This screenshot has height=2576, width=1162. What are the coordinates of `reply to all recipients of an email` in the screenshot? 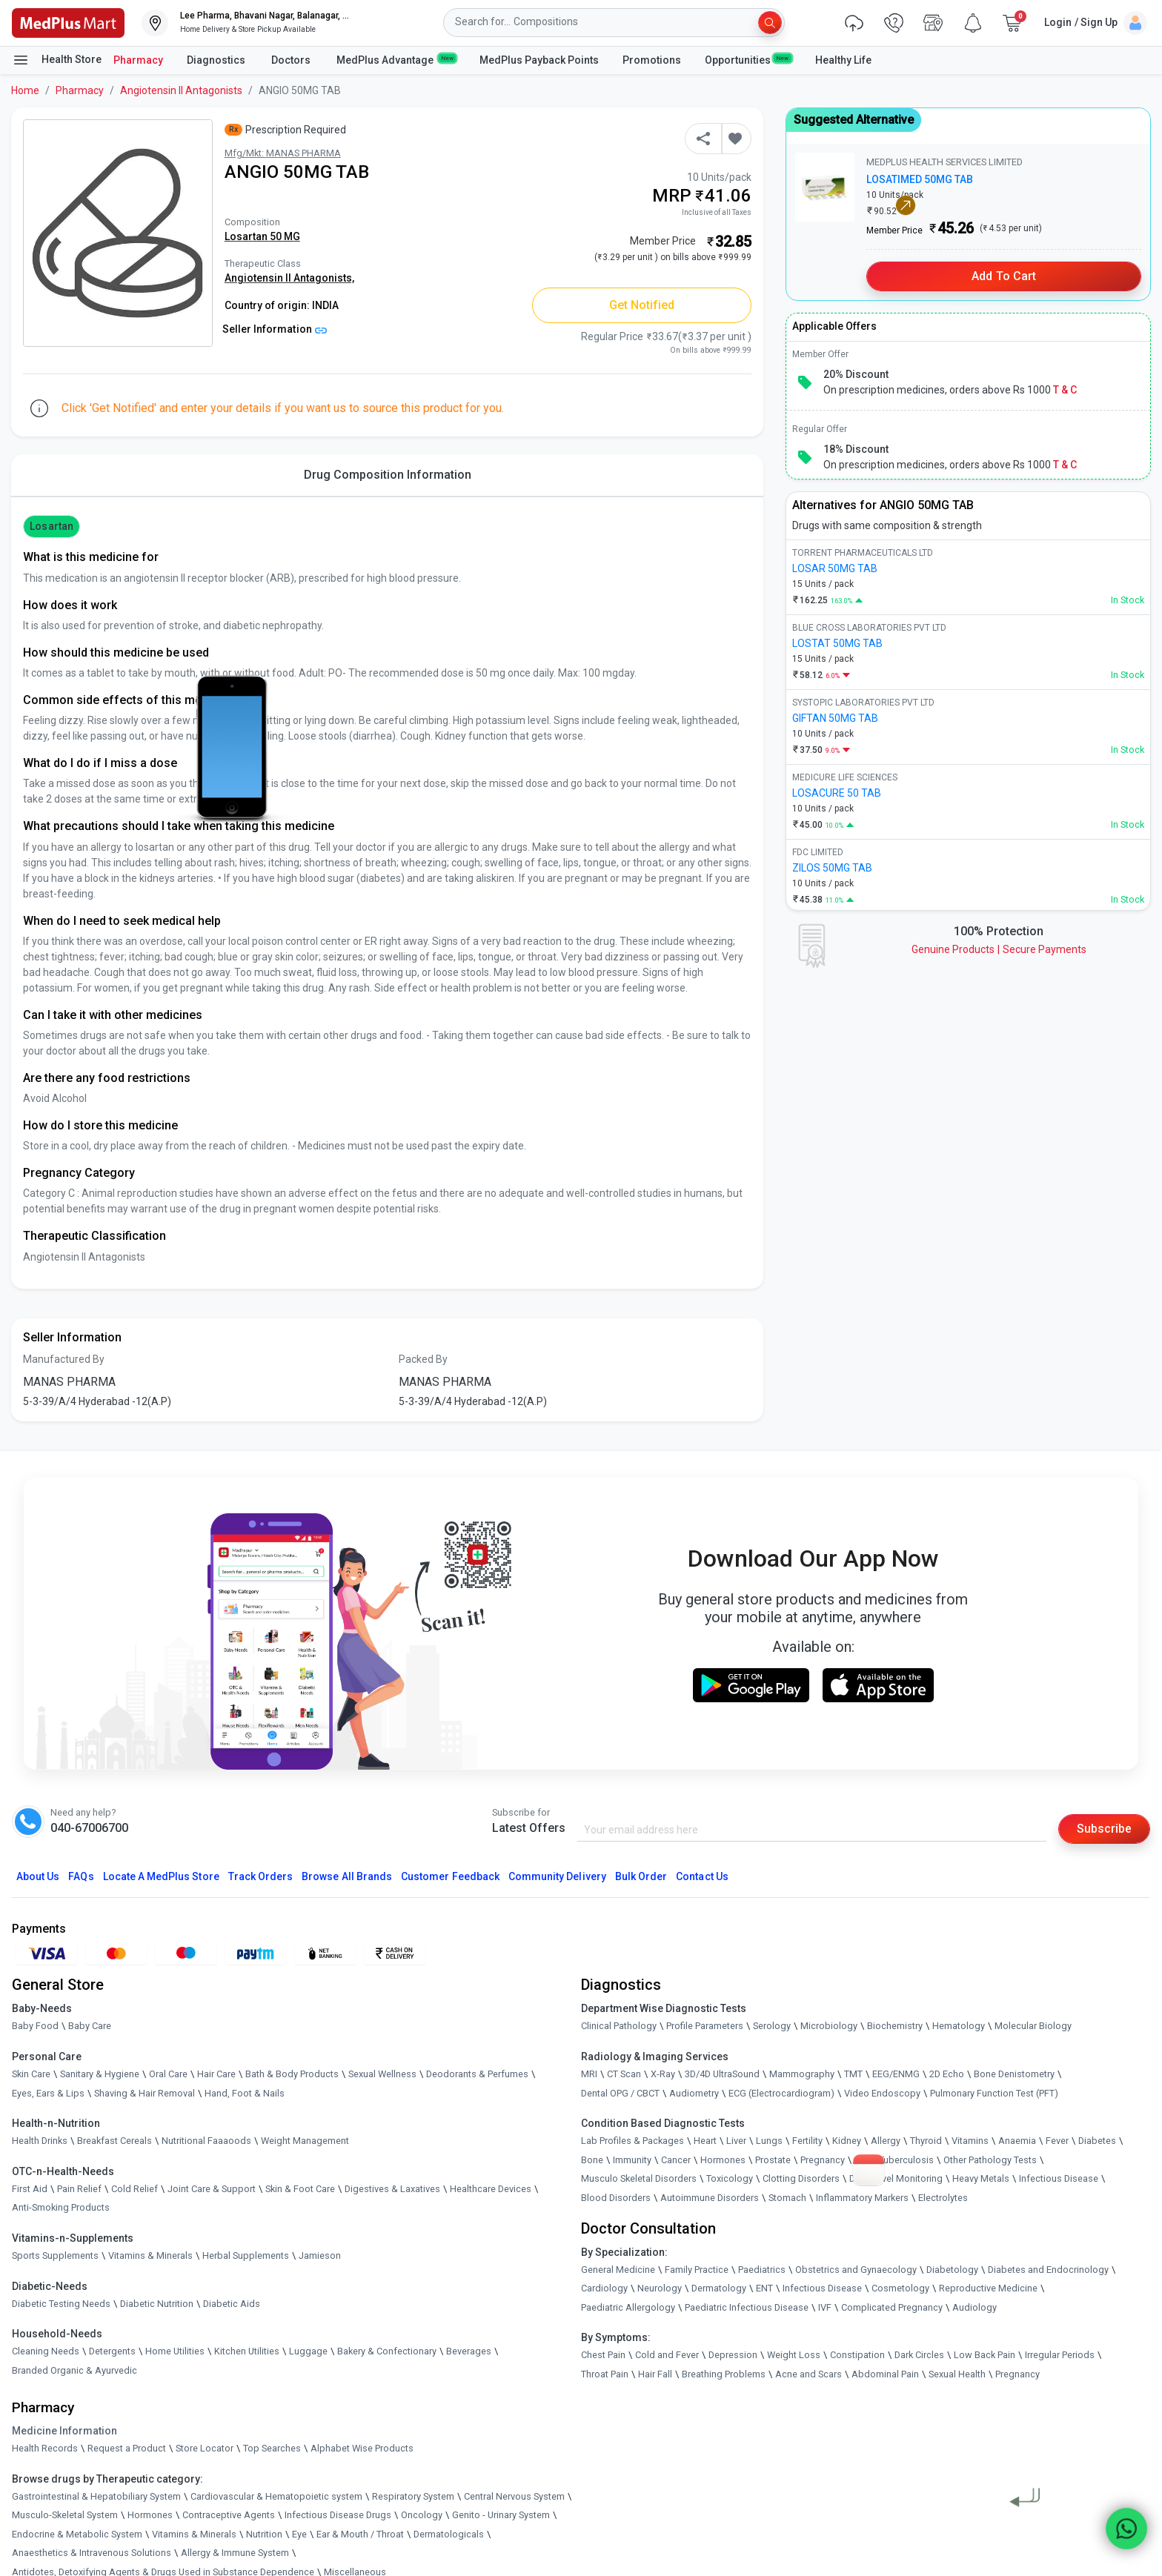 It's located at (1024, 2495).